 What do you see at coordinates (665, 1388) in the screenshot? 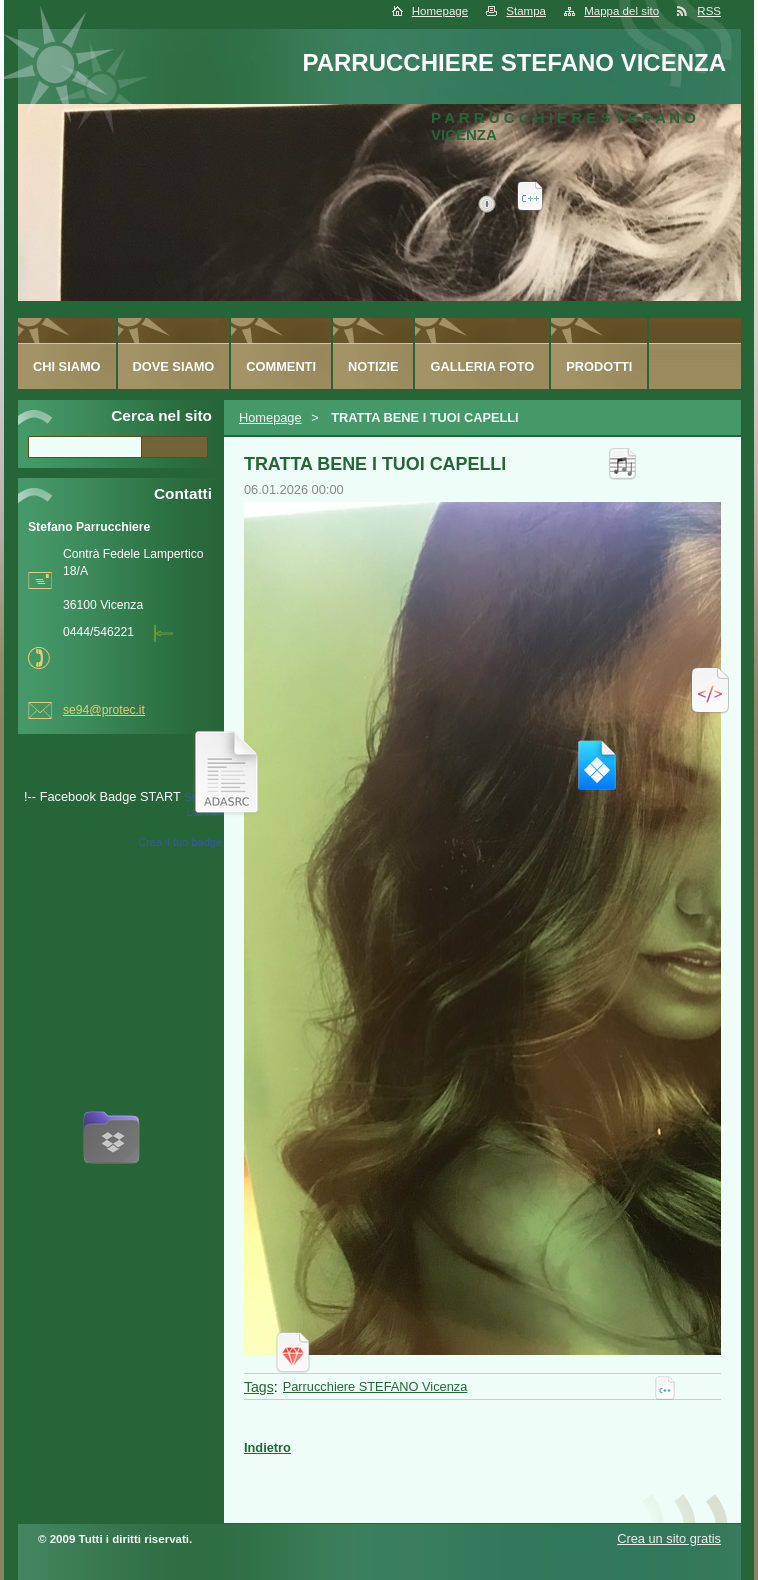
I see `a c++ source code file` at bounding box center [665, 1388].